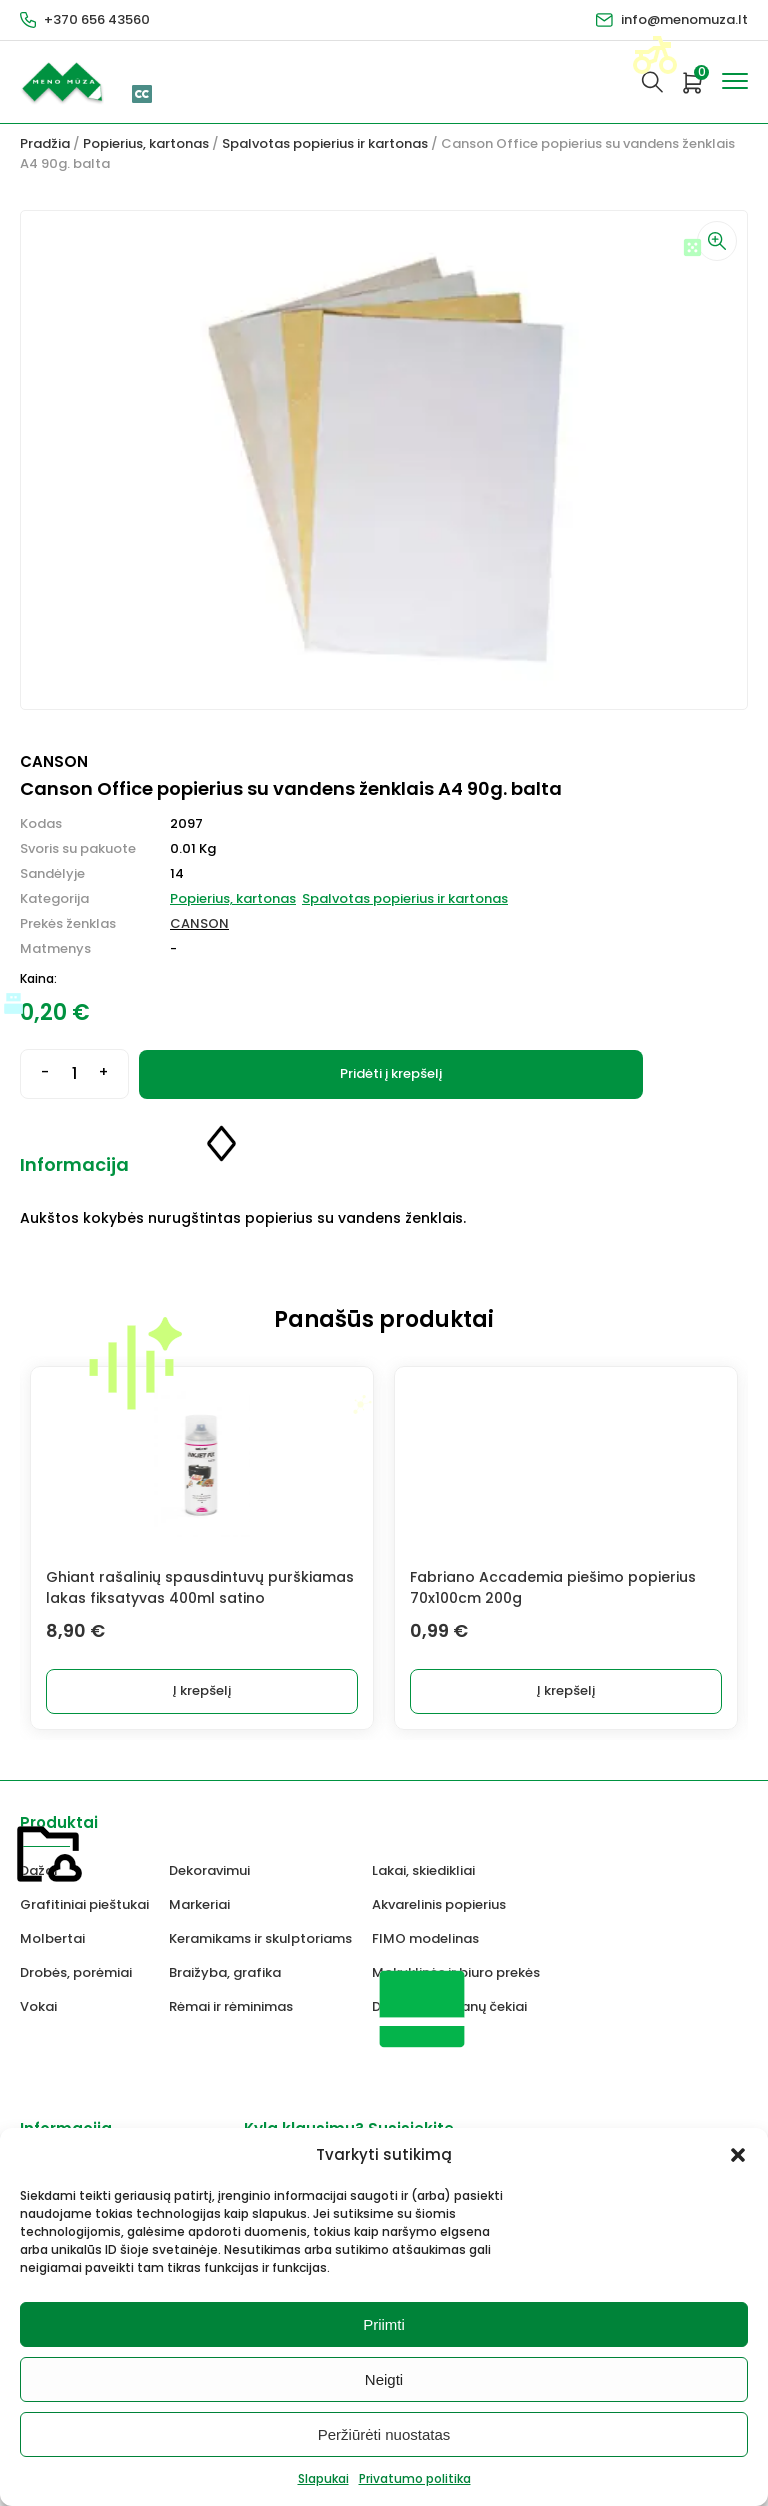 This screenshot has width=768, height=2506. What do you see at coordinates (221, 1143) in the screenshot?
I see `indicates the diamonds suit in a card game` at bounding box center [221, 1143].